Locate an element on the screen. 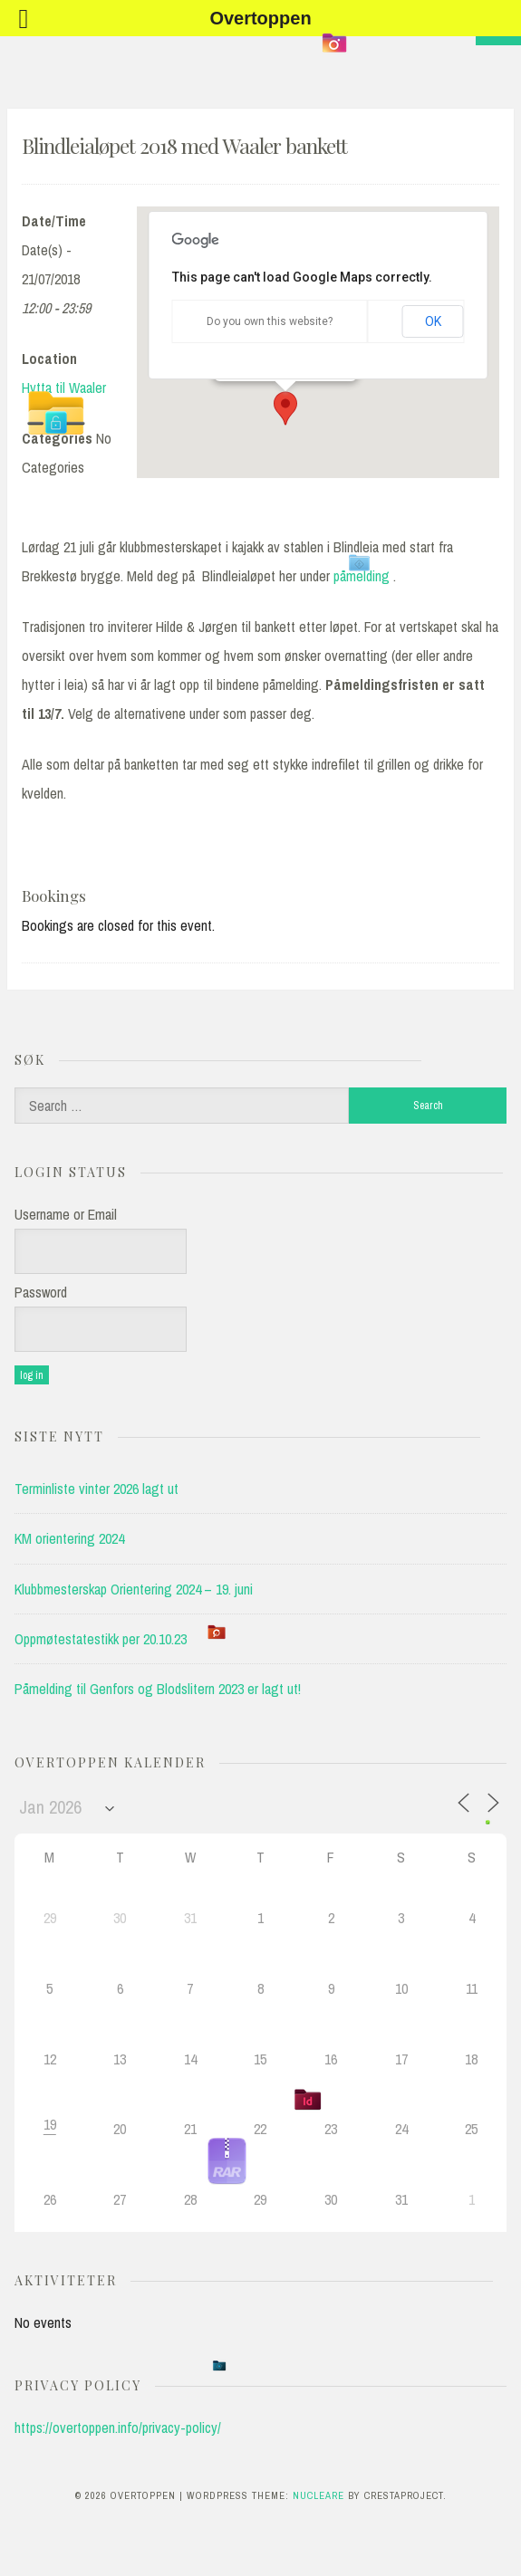 The width and height of the screenshot is (521, 2576). folder containing Adobe InDesign project files is located at coordinates (307, 2100).